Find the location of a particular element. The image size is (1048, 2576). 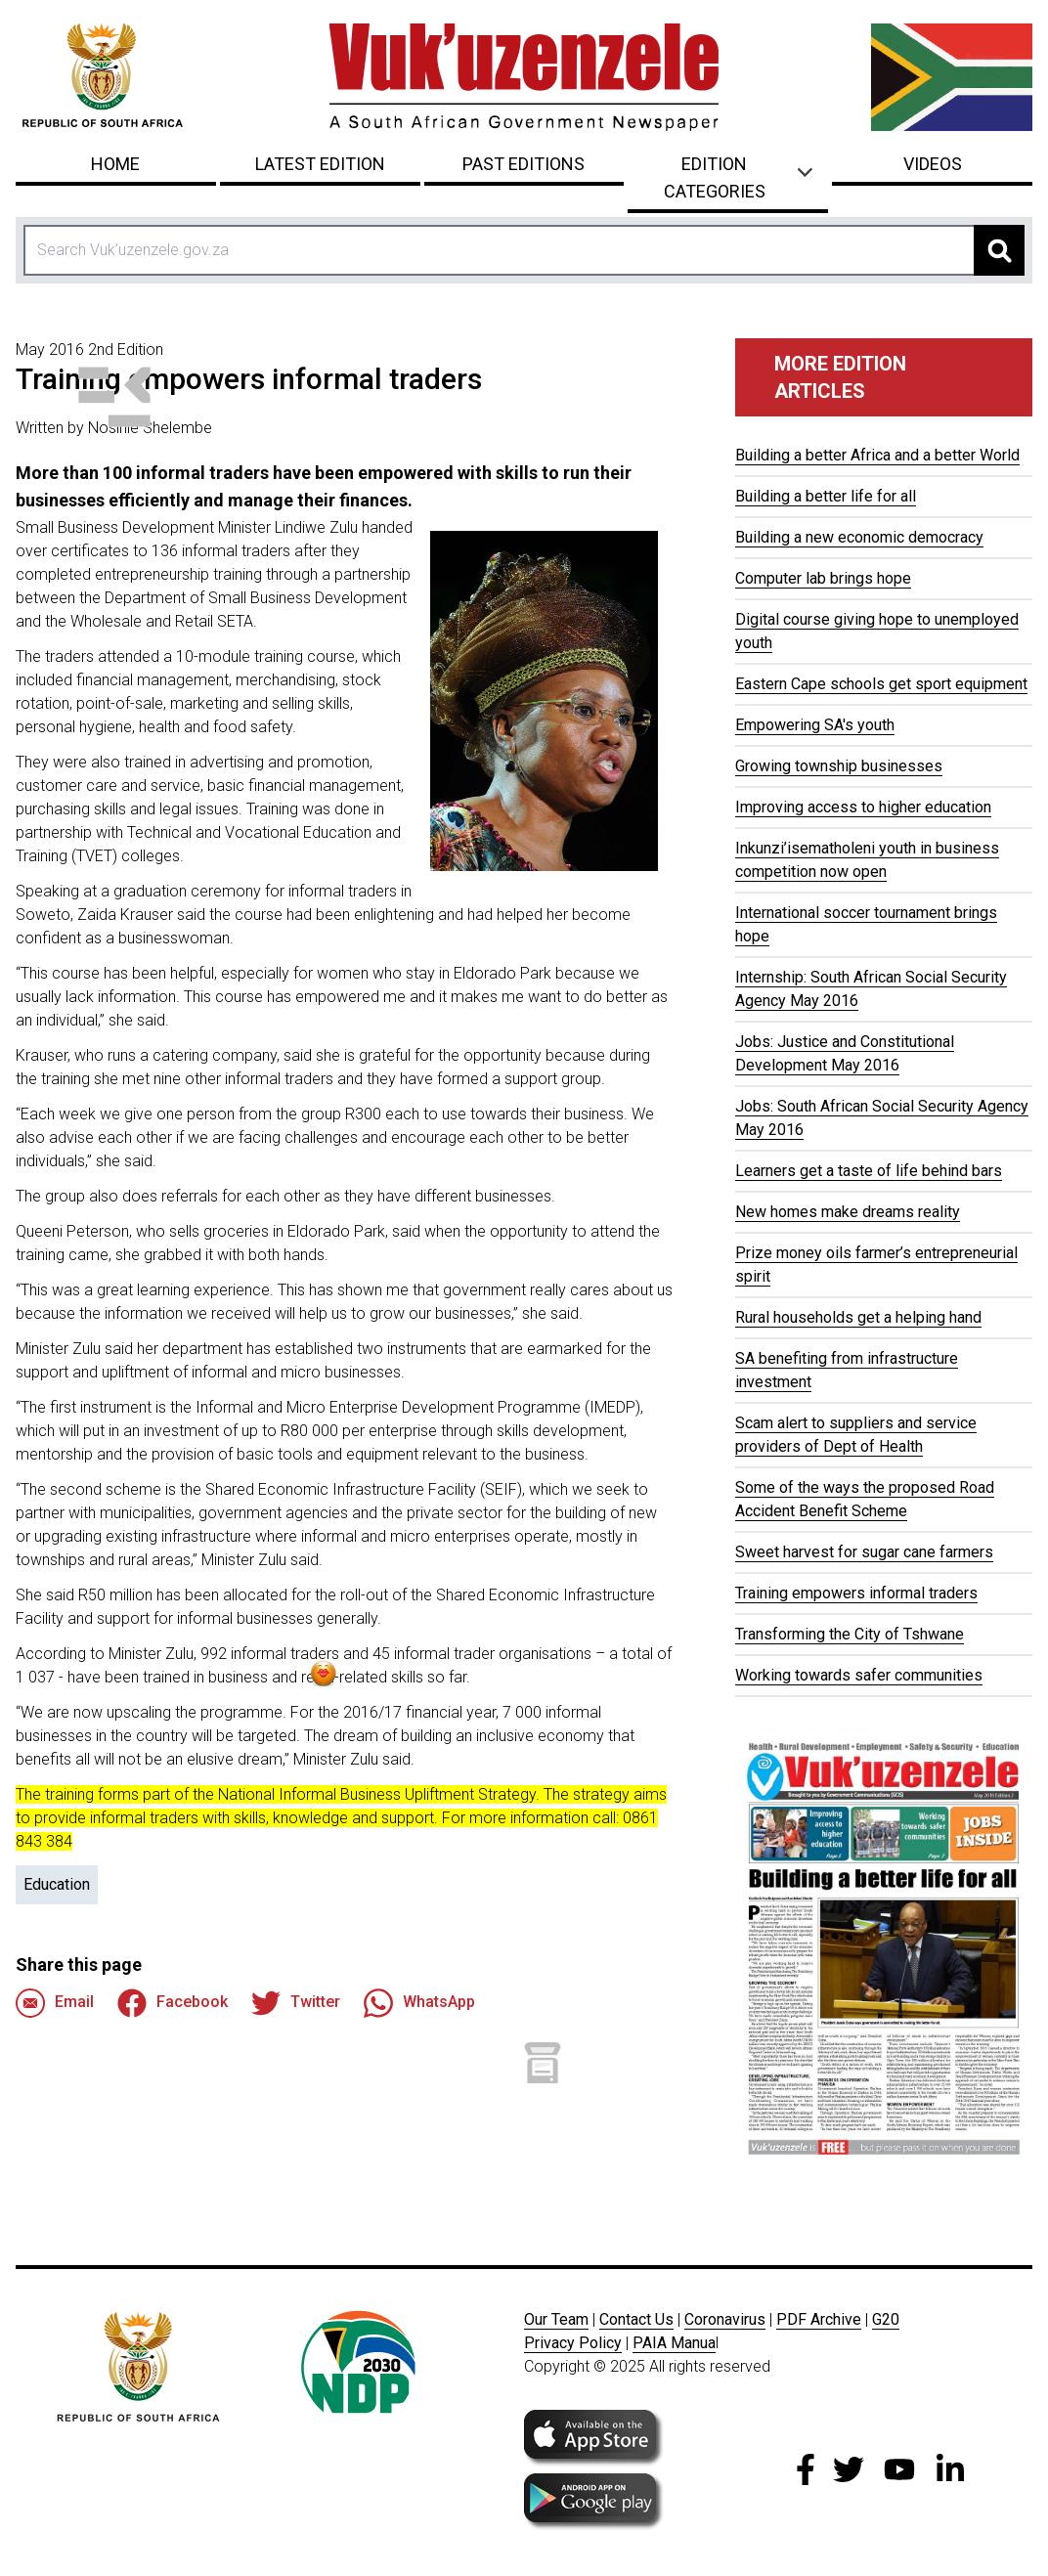

increase text indentation (right-to-left layout) is located at coordinates (114, 397).